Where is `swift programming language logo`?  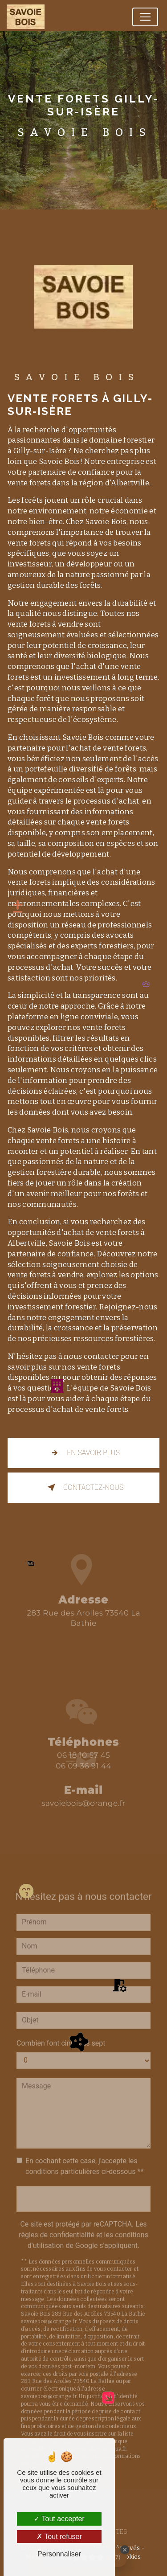
swift programming language logo is located at coordinates (108, 2398).